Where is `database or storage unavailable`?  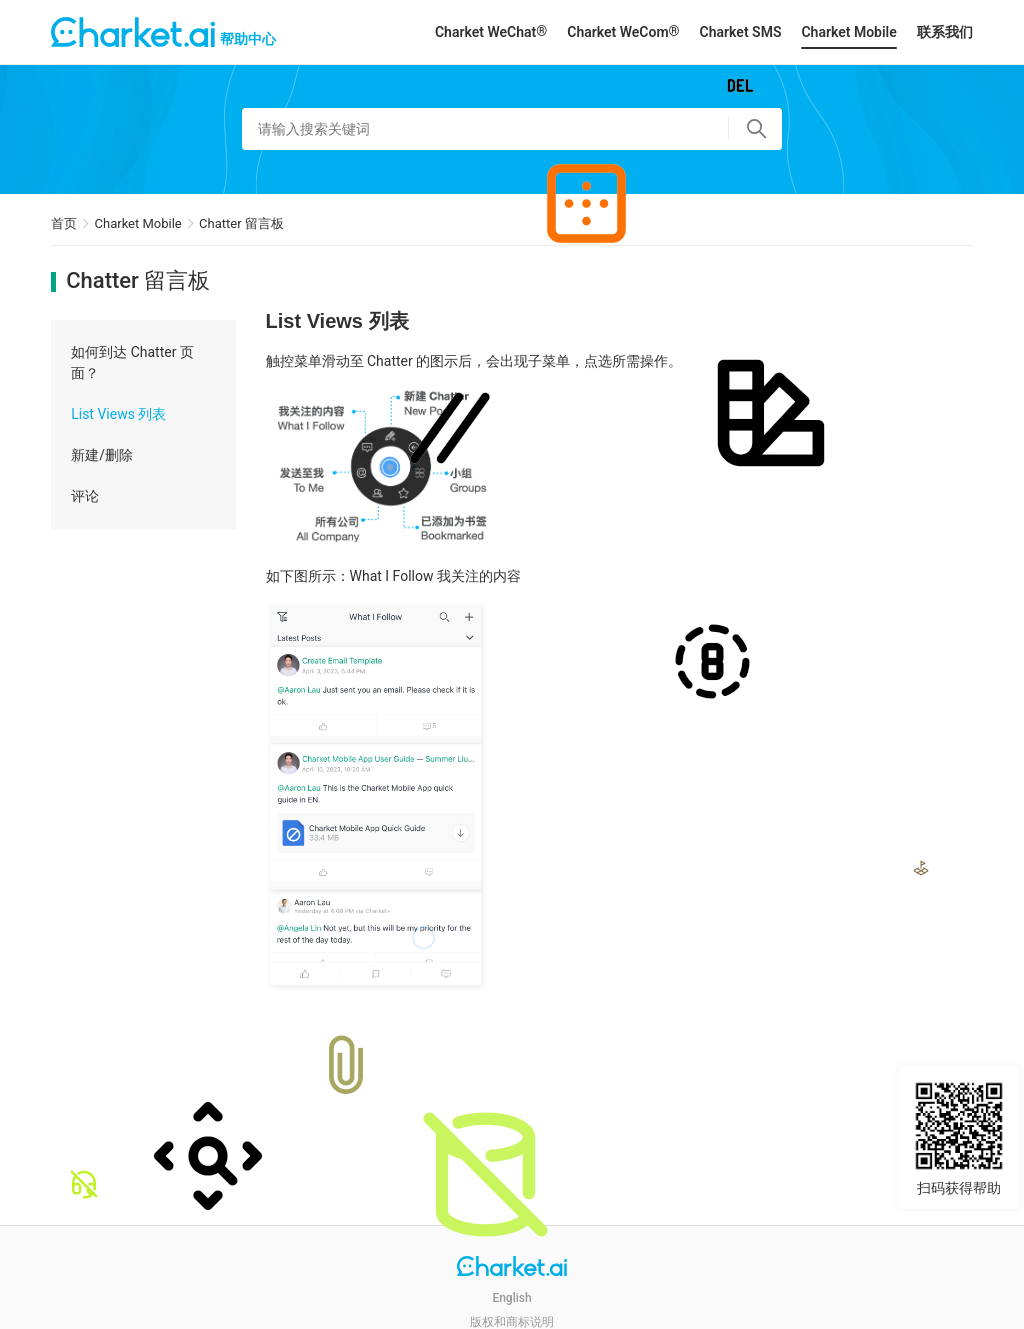 database or storage unavailable is located at coordinates (485, 1174).